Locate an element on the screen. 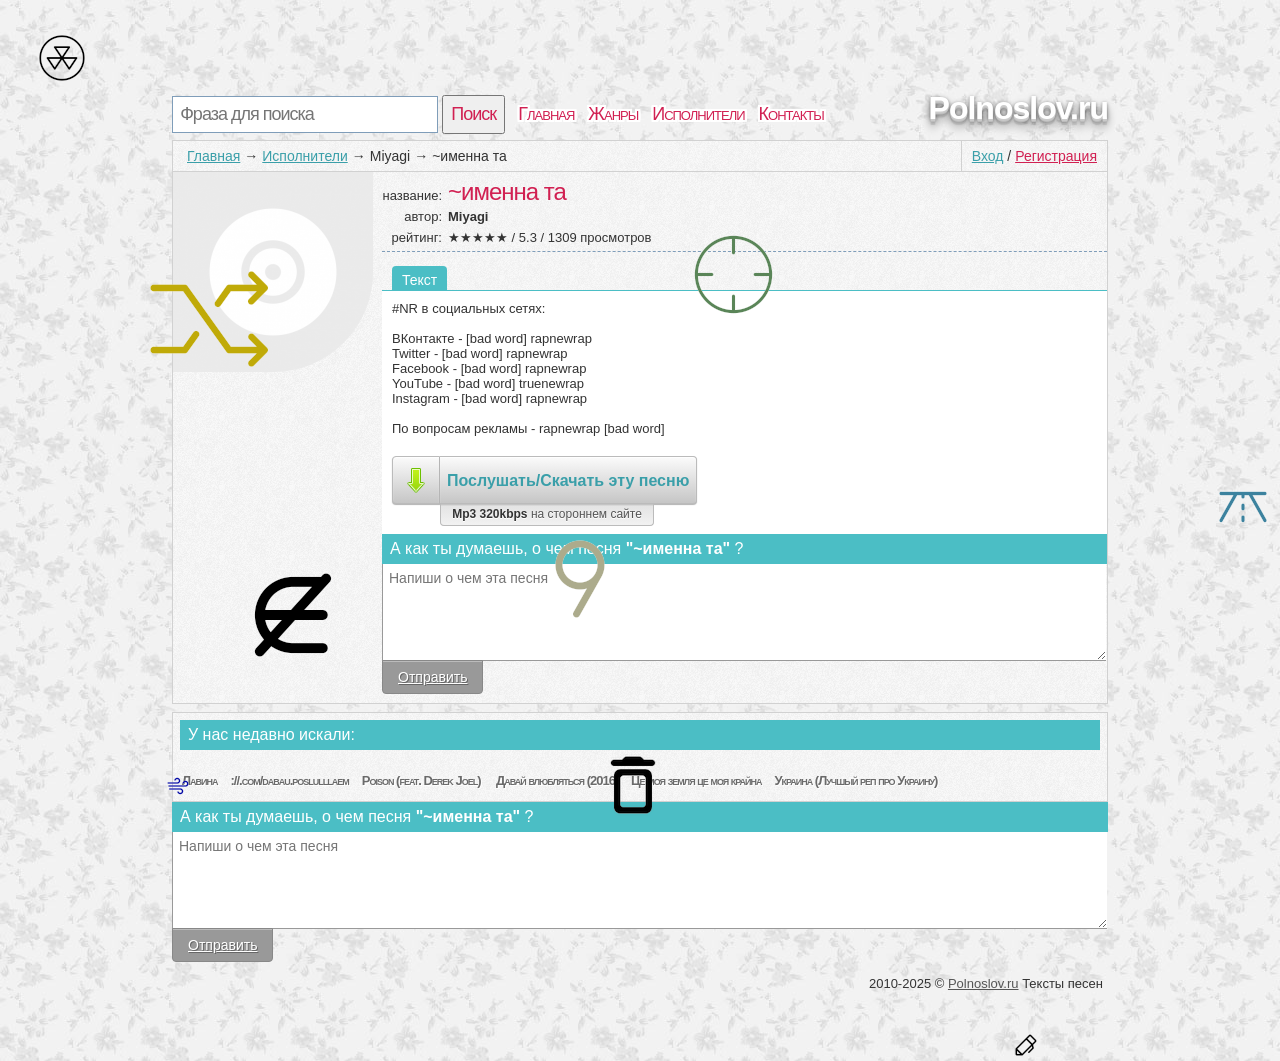 The width and height of the screenshot is (1280, 1061). indicates current wind conditions is located at coordinates (178, 786).